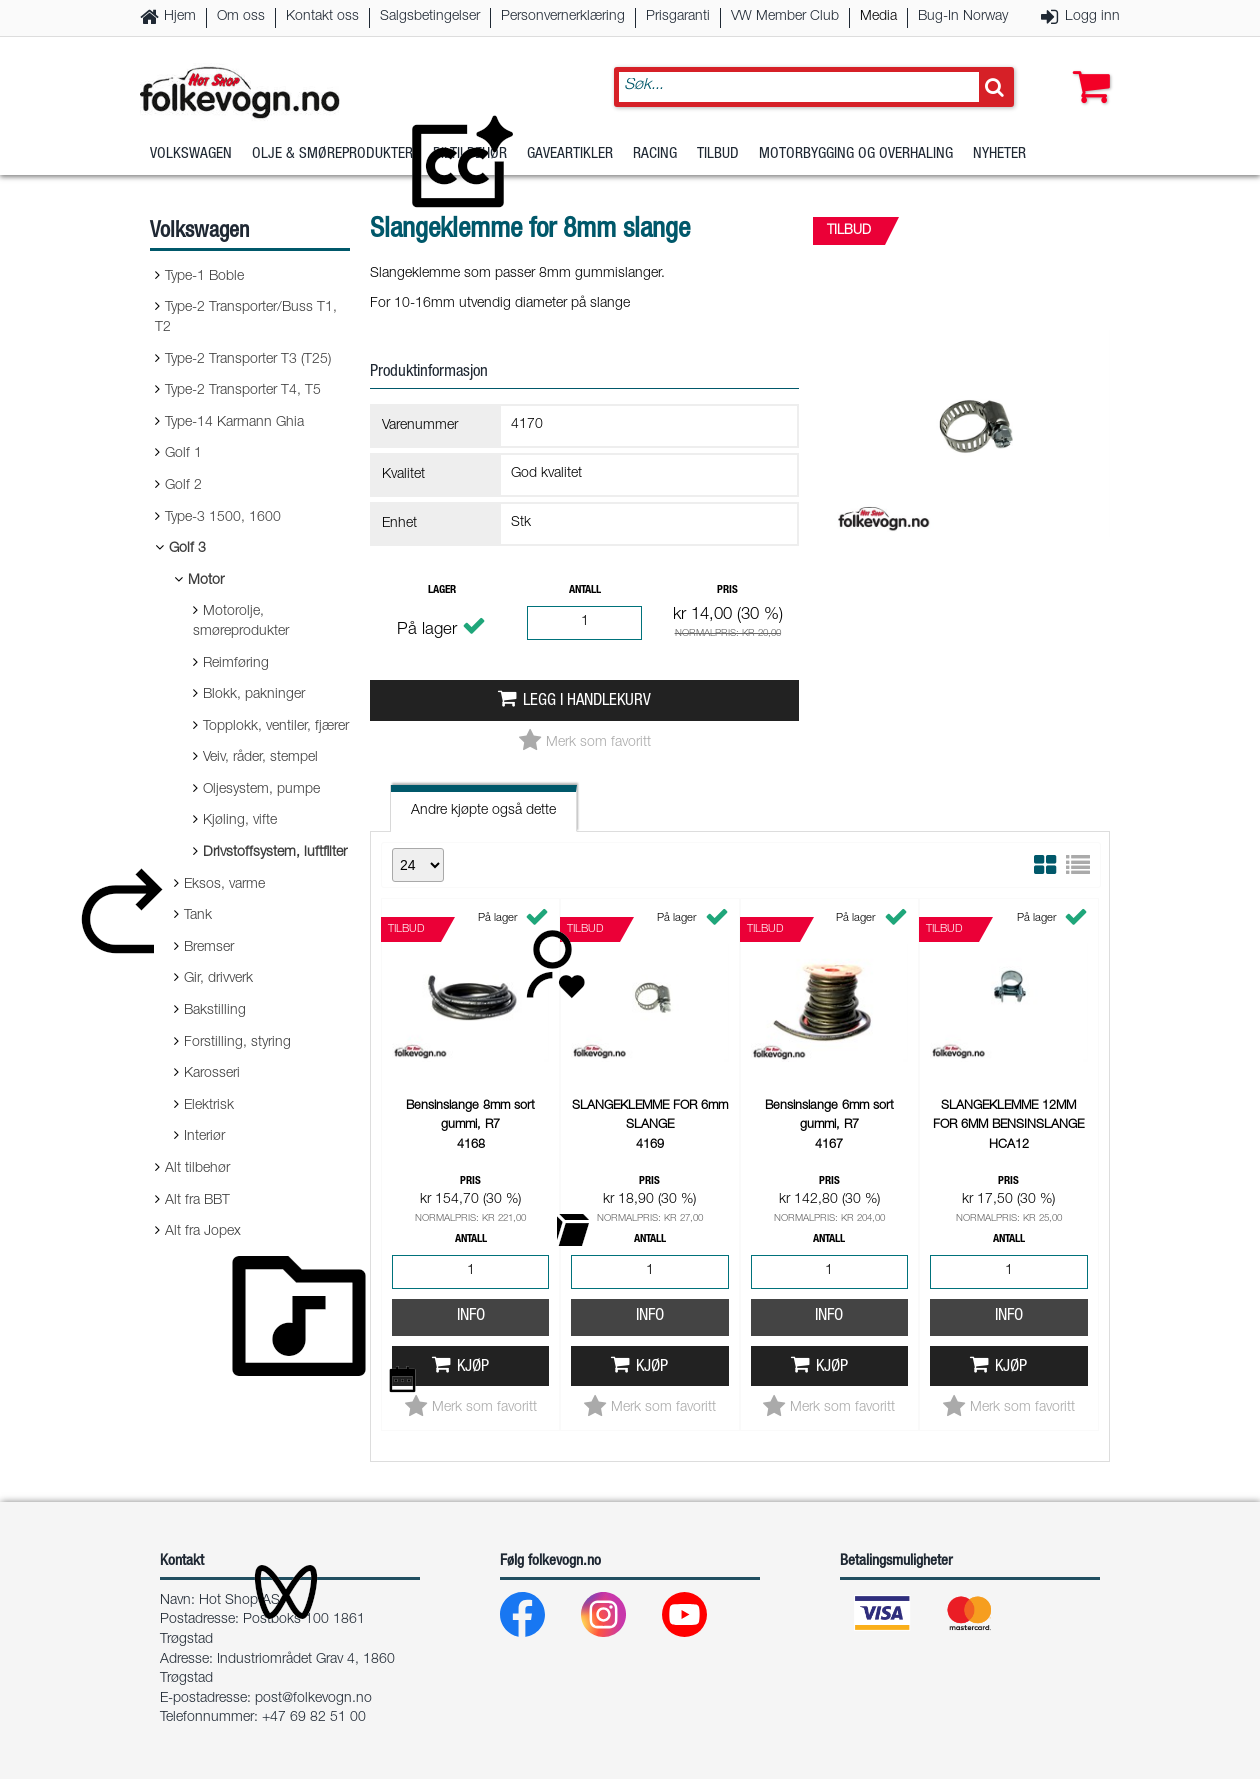 The width and height of the screenshot is (1260, 1779). What do you see at coordinates (552, 965) in the screenshot?
I see `view your favorite contacts` at bounding box center [552, 965].